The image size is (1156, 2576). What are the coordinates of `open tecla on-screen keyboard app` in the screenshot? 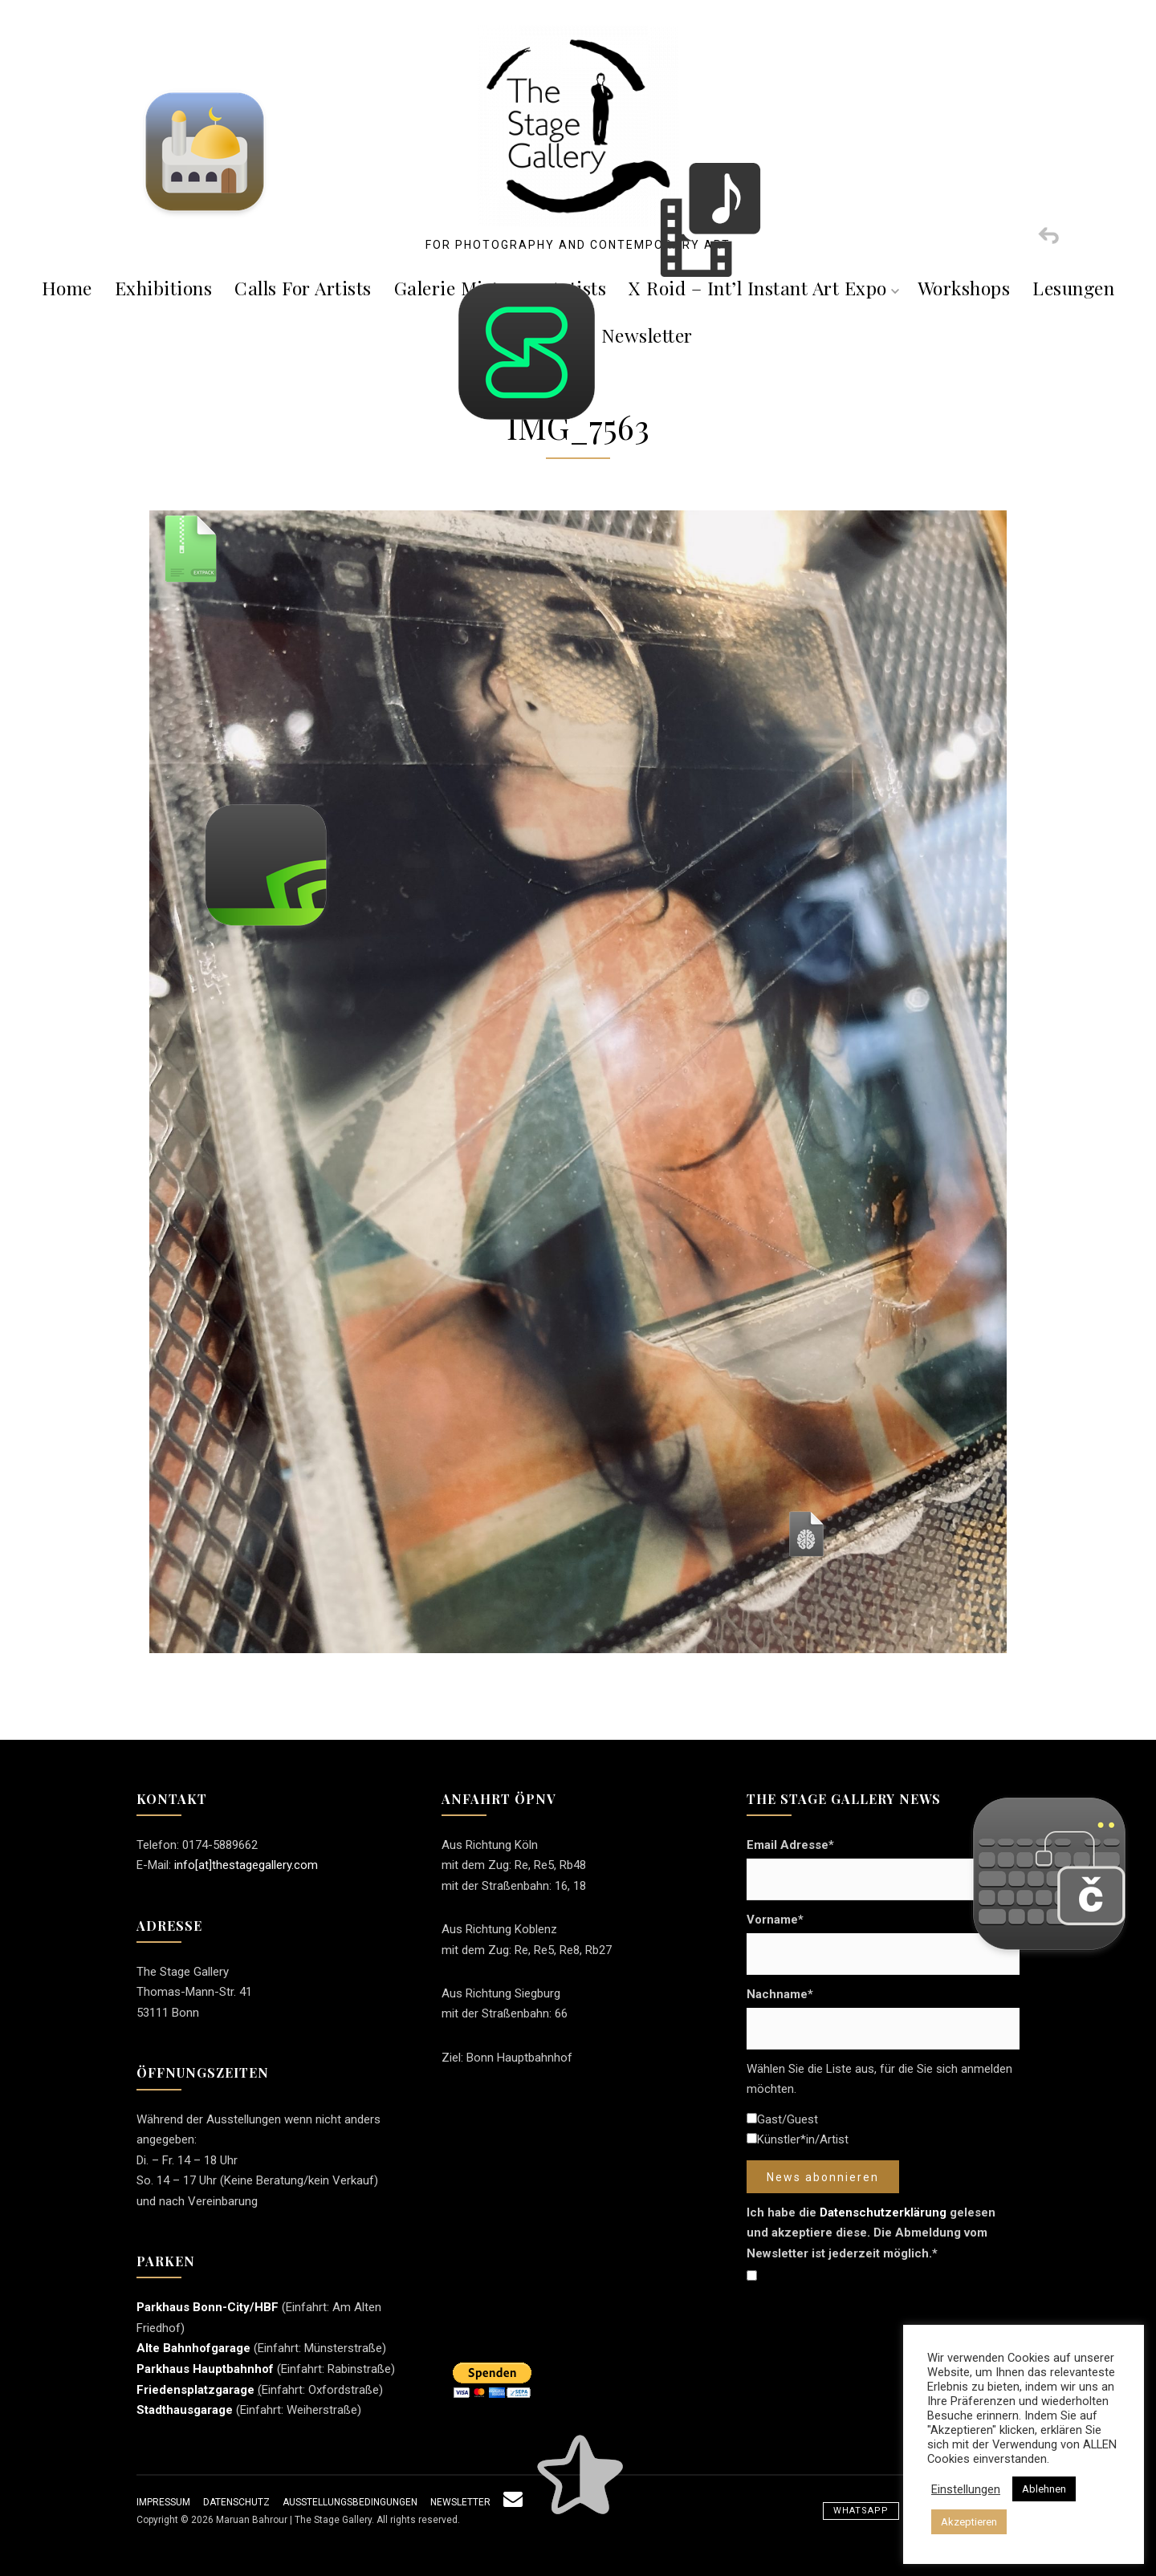 It's located at (1049, 1874).